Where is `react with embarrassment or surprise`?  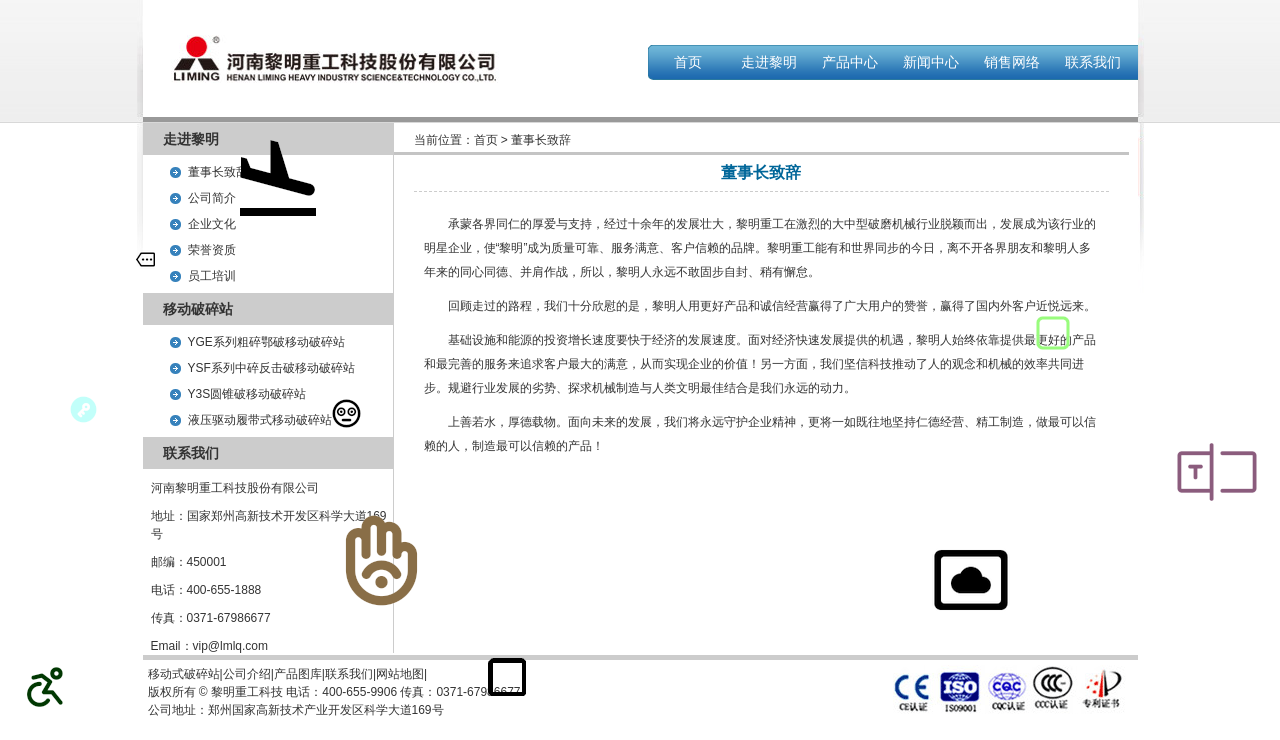 react with embarrassment or surprise is located at coordinates (346, 413).